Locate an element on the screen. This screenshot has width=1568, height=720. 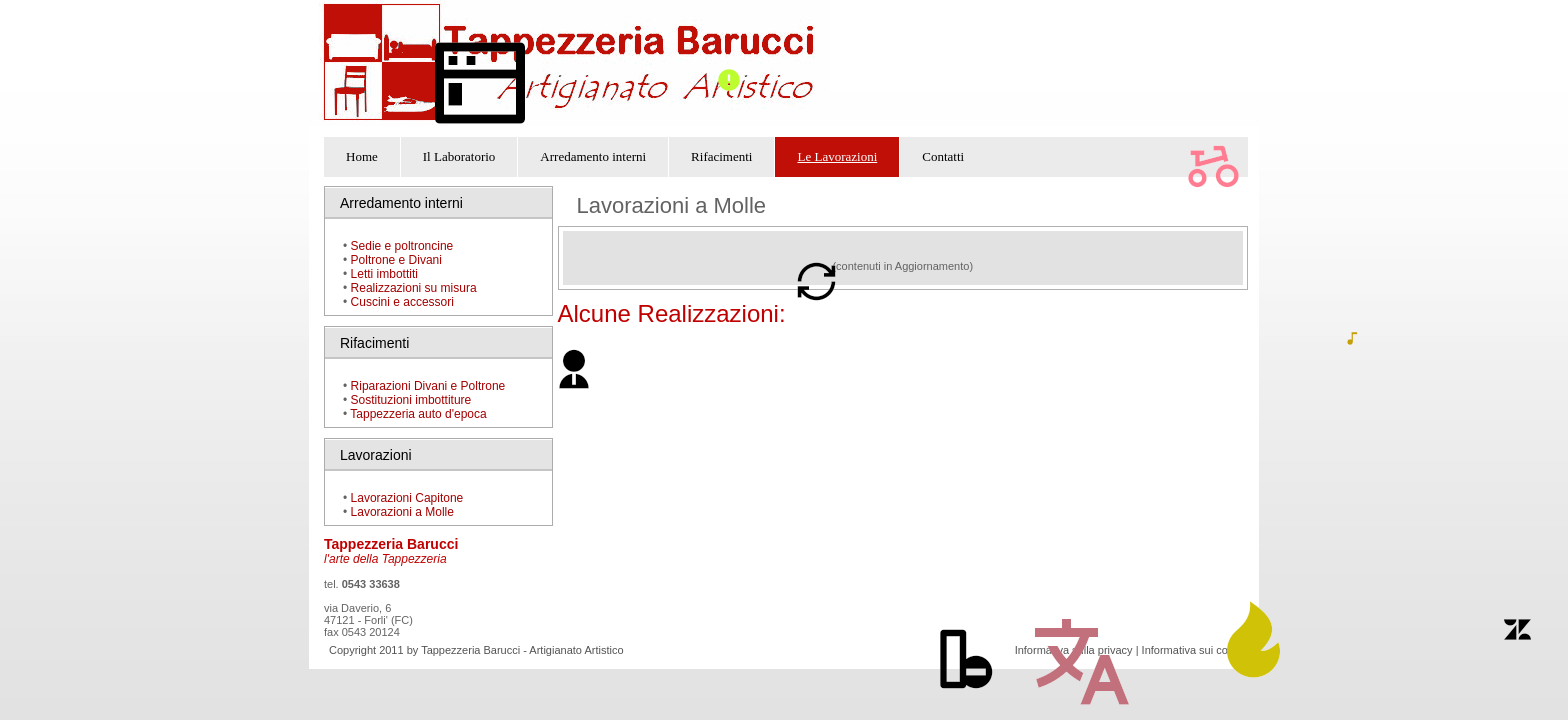
translate text to another language is located at coordinates (1080, 664).